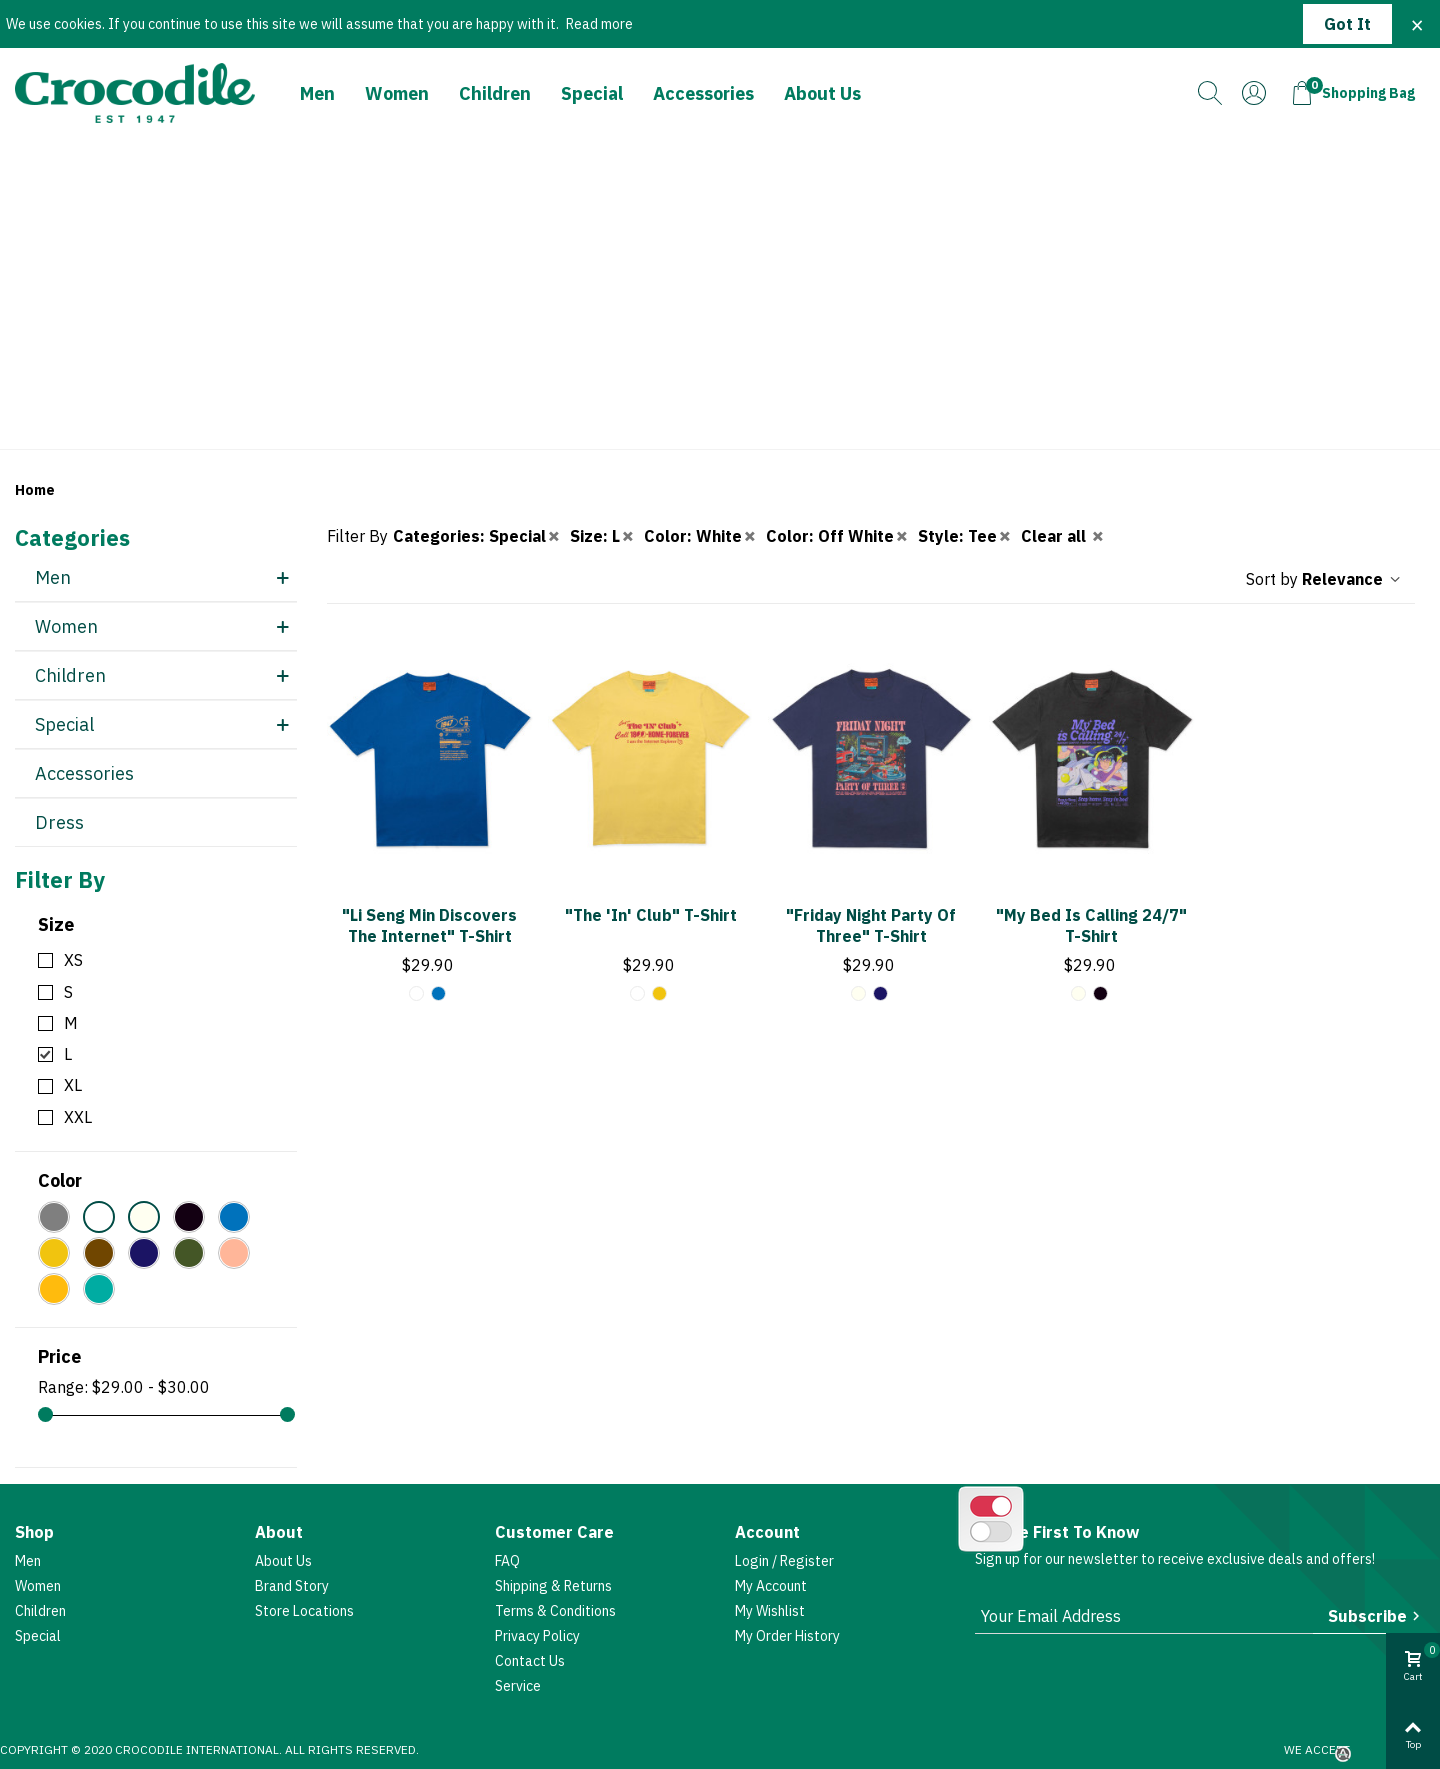 The image size is (1440, 1769). What do you see at coordinates (991, 1519) in the screenshot?
I see `open gnome tweaks settings` at bounding box center [991, 1519].